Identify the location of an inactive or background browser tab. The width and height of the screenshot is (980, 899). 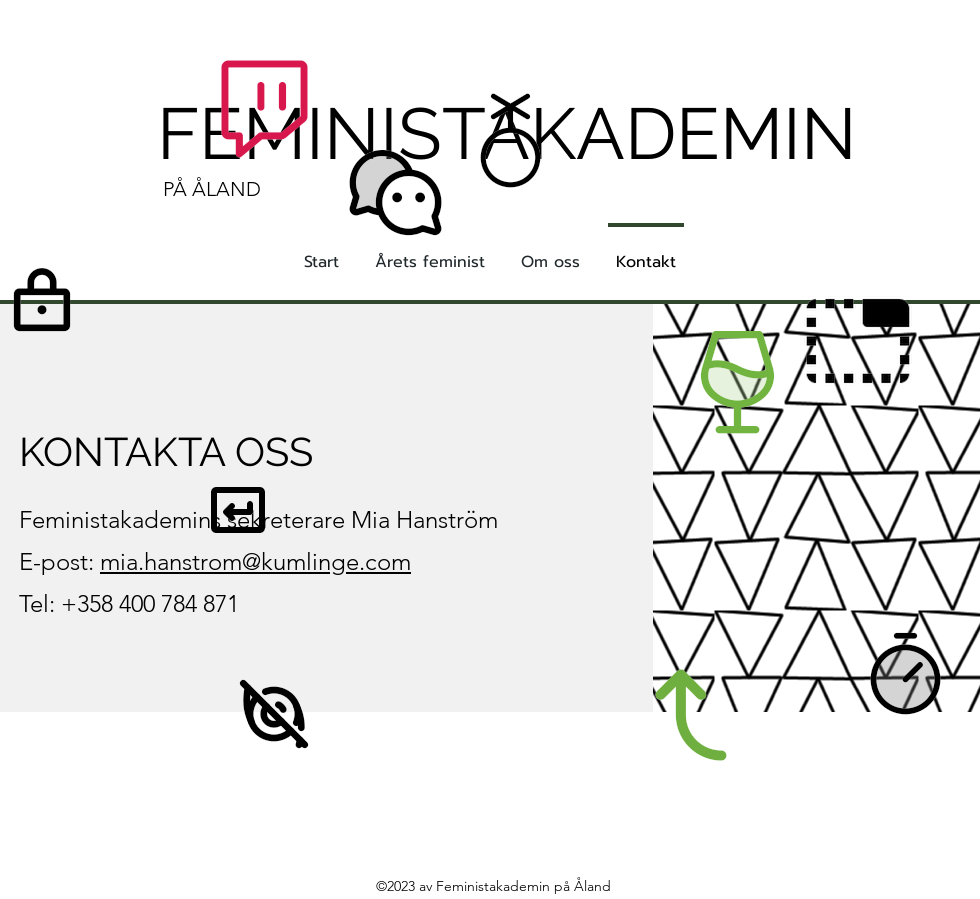
(858, 341).